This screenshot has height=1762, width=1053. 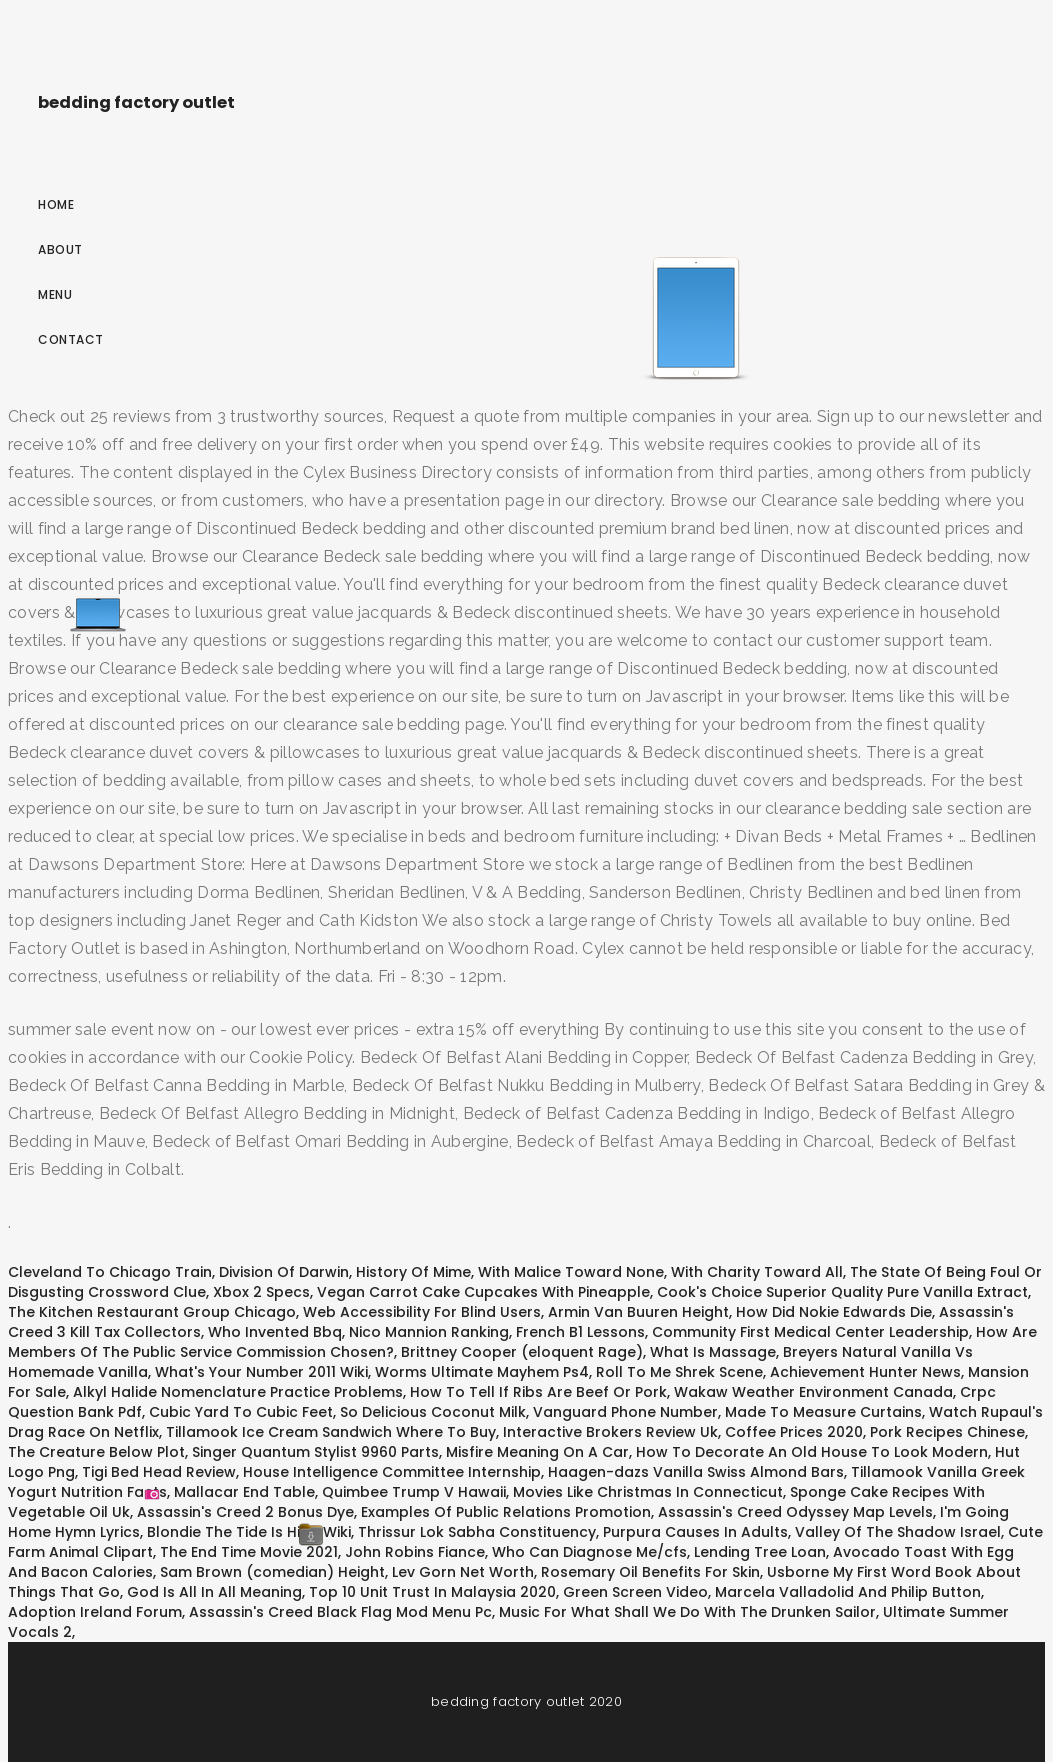 I want to click on represents this macbook pro device in system settings, so click(x=98, y=613).